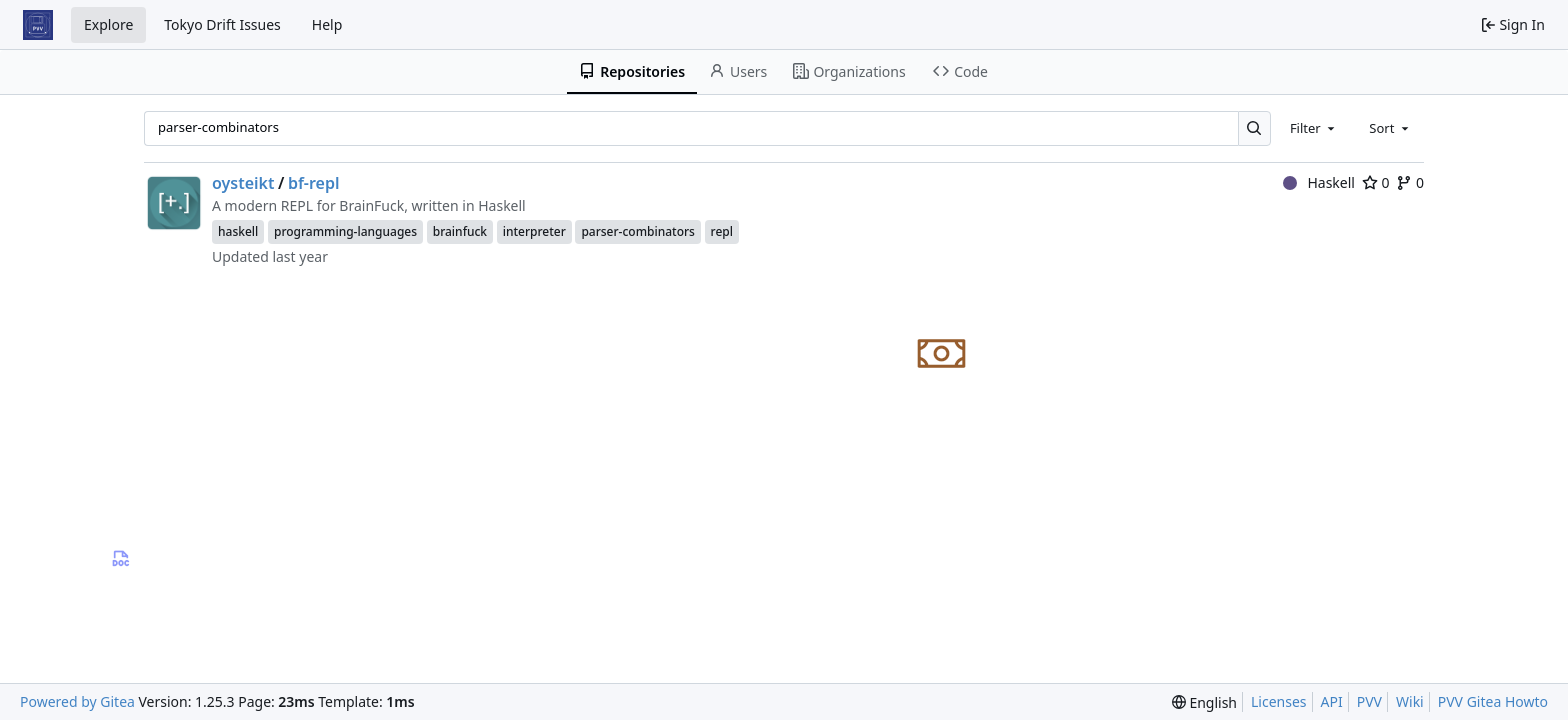 The height and width of the screenshot is (720, 1568). I want to click on view account balance or funds, so click(941, 353).